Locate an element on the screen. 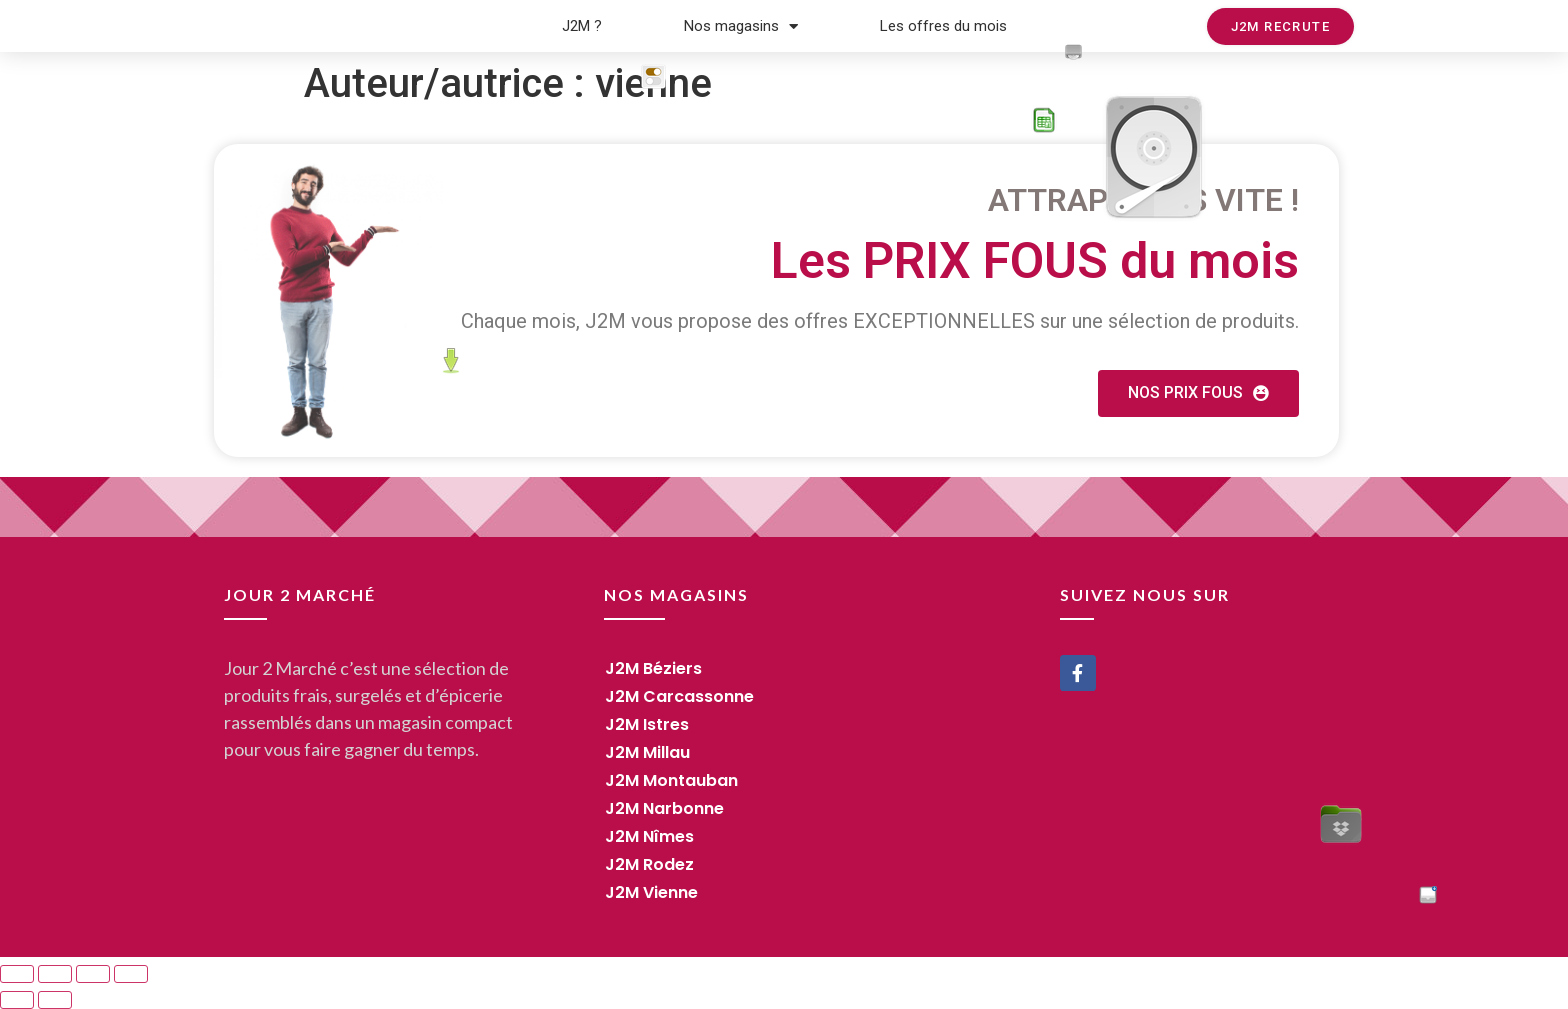 This screenshot has width=1568, height=1009. open dropbox synced folder is located at coordinates (1341, 824).